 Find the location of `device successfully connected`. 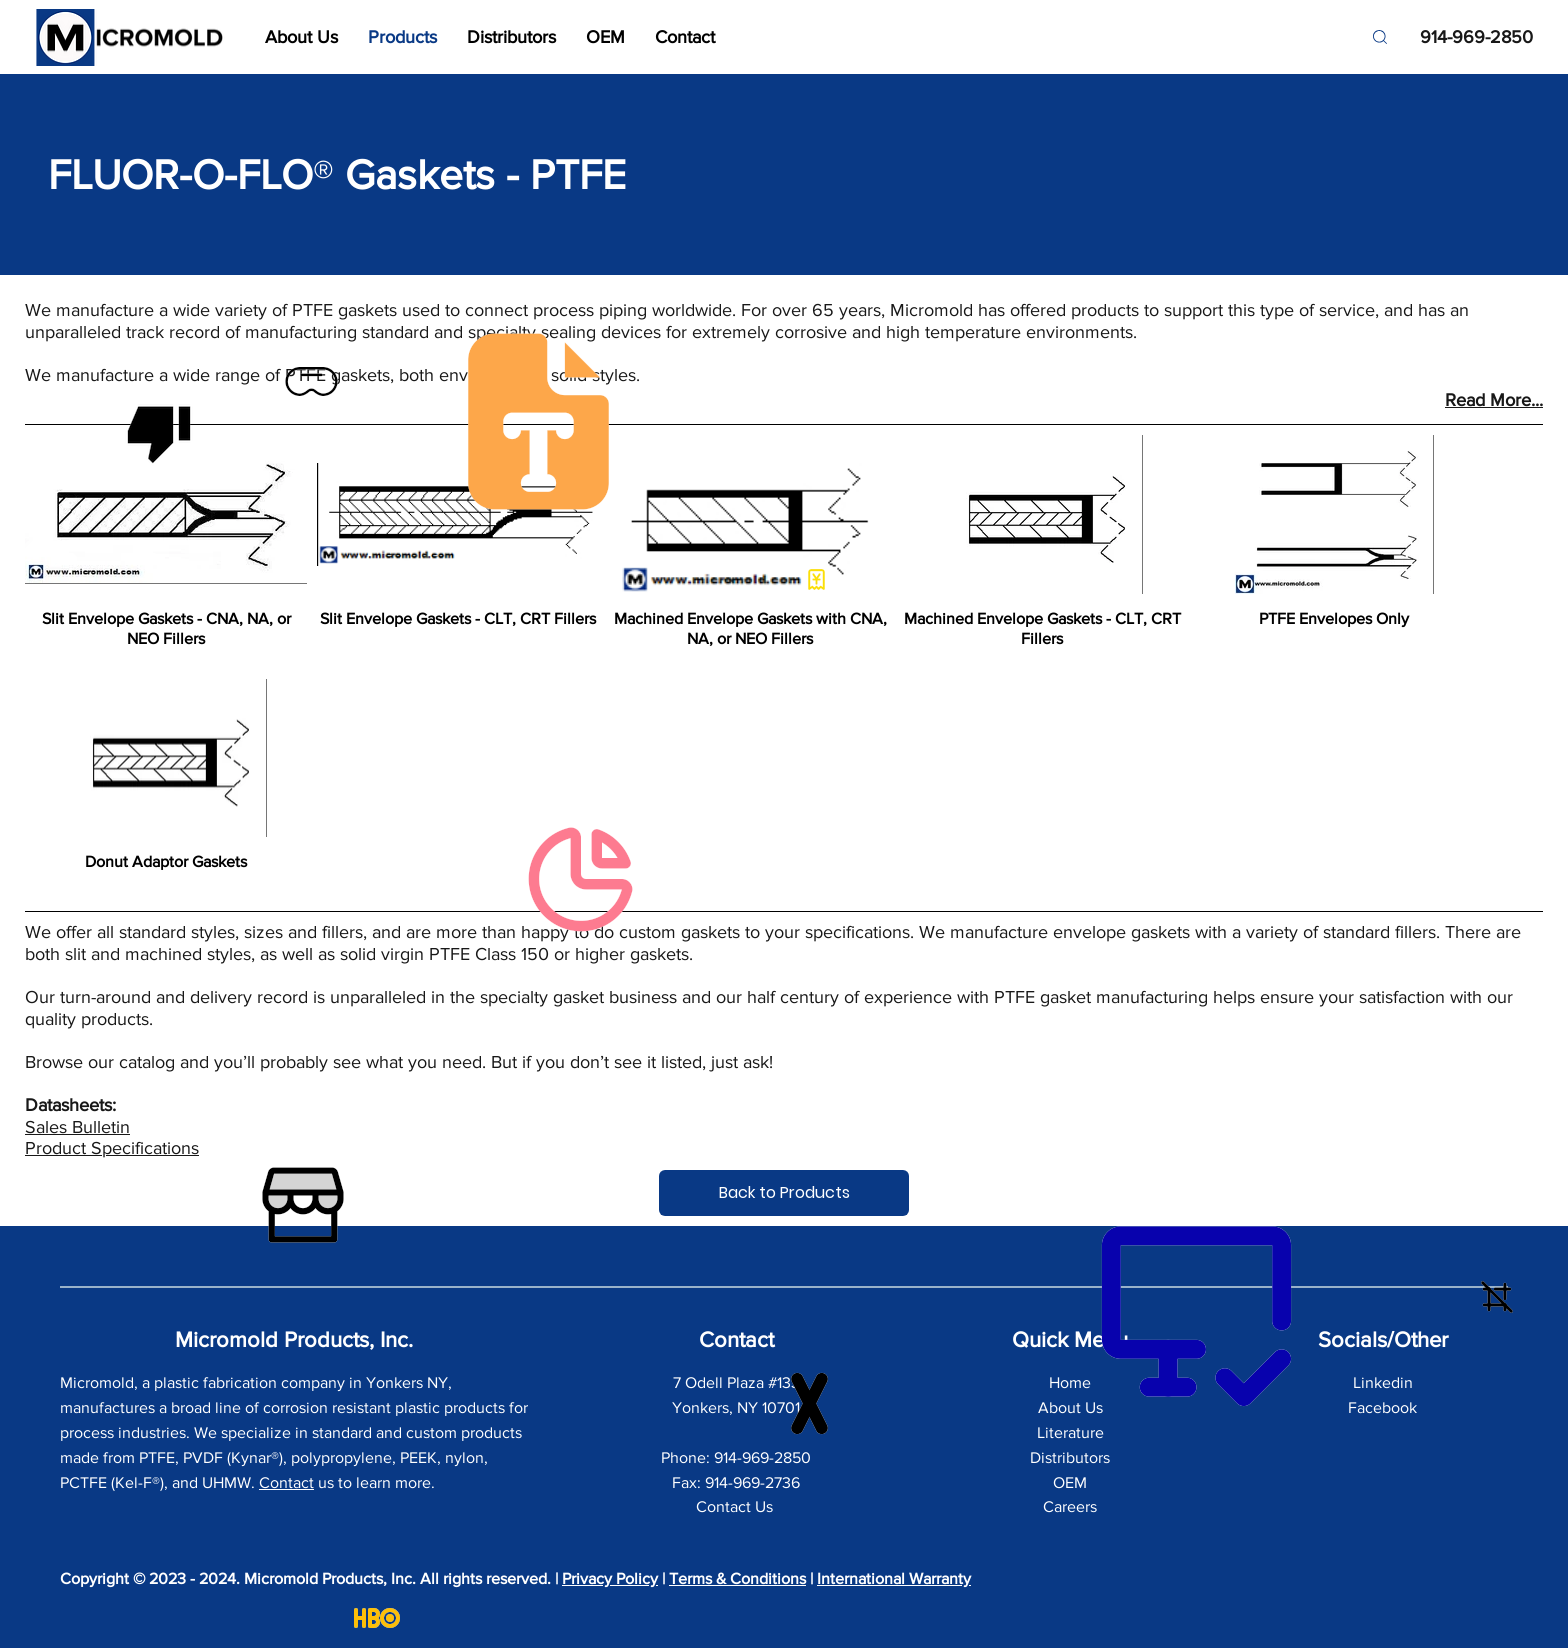

device successfully connected is located at coordinates (1196, 1311).